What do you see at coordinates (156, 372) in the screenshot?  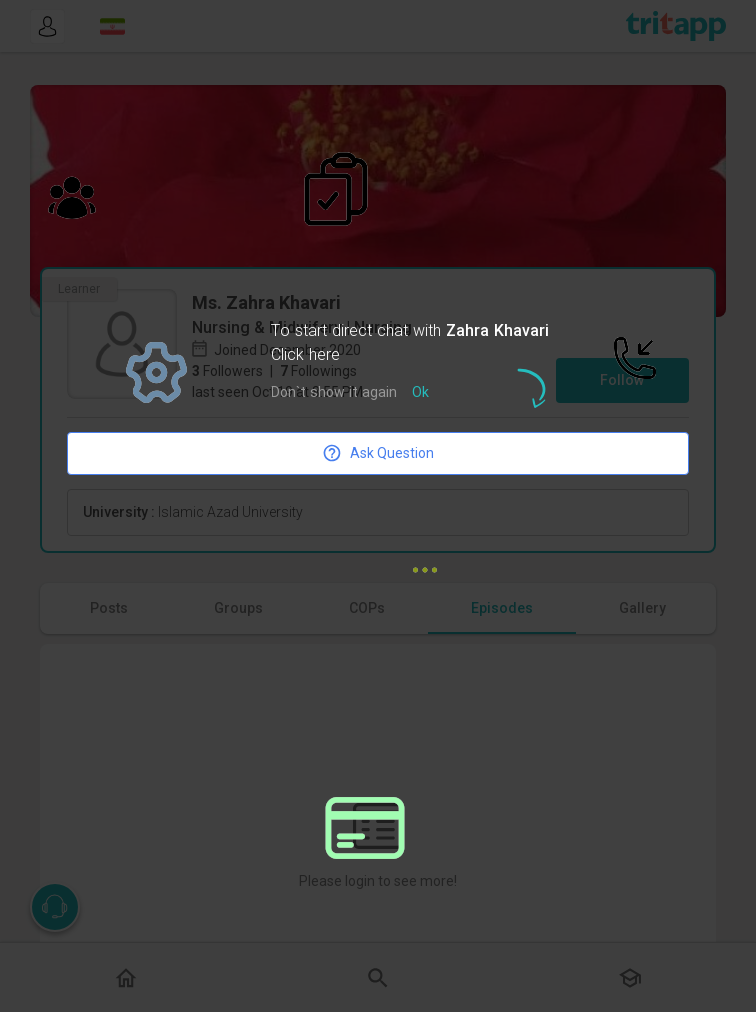 I see `access app settings` at bounding box center [156, 372].